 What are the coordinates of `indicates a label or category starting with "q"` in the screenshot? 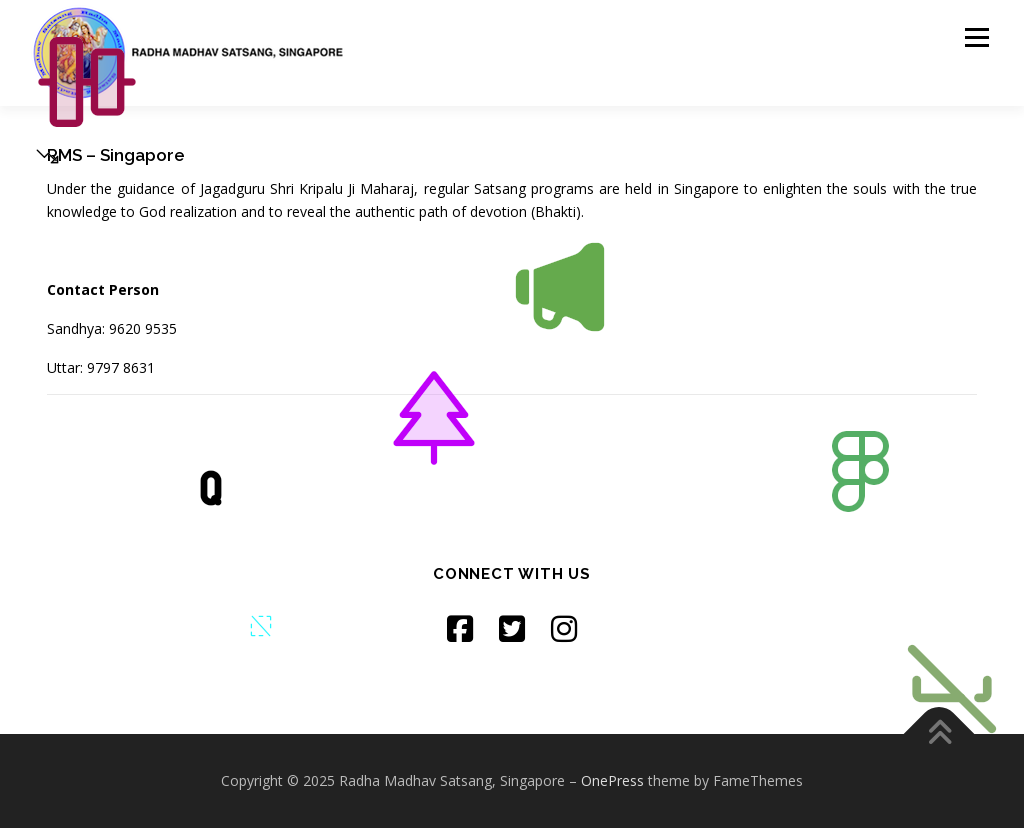 It's located at (211, 488).